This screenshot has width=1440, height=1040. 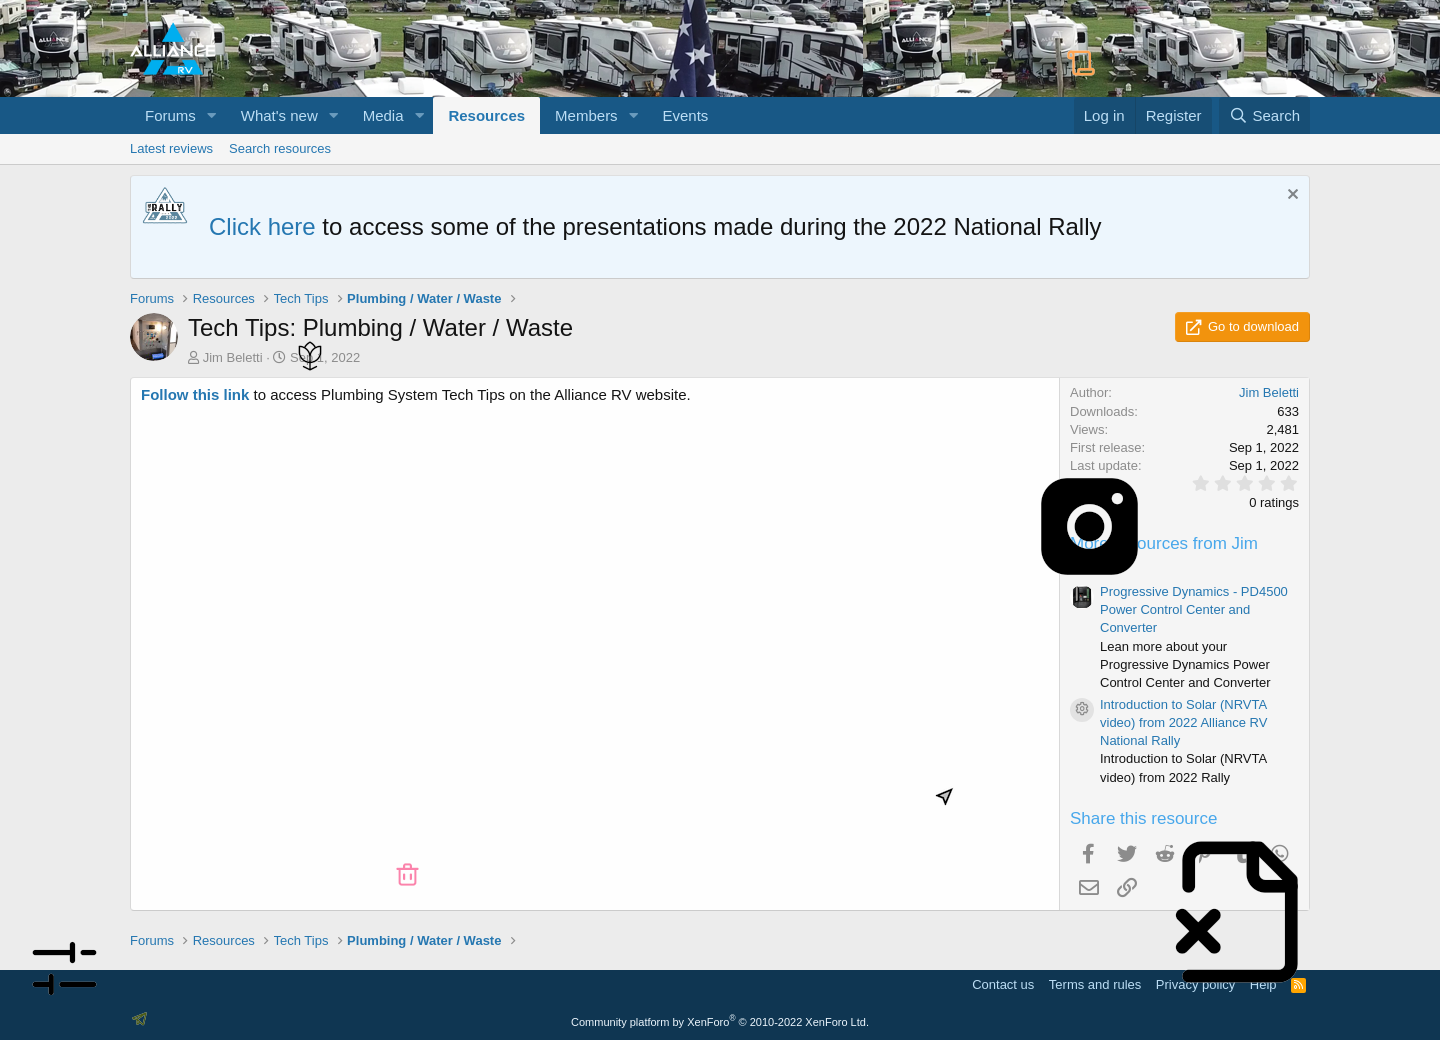 What do you see at coordinates (1089, 526) in the screenshot?
I see `open instagram app` at bounding box center [1089, 526].